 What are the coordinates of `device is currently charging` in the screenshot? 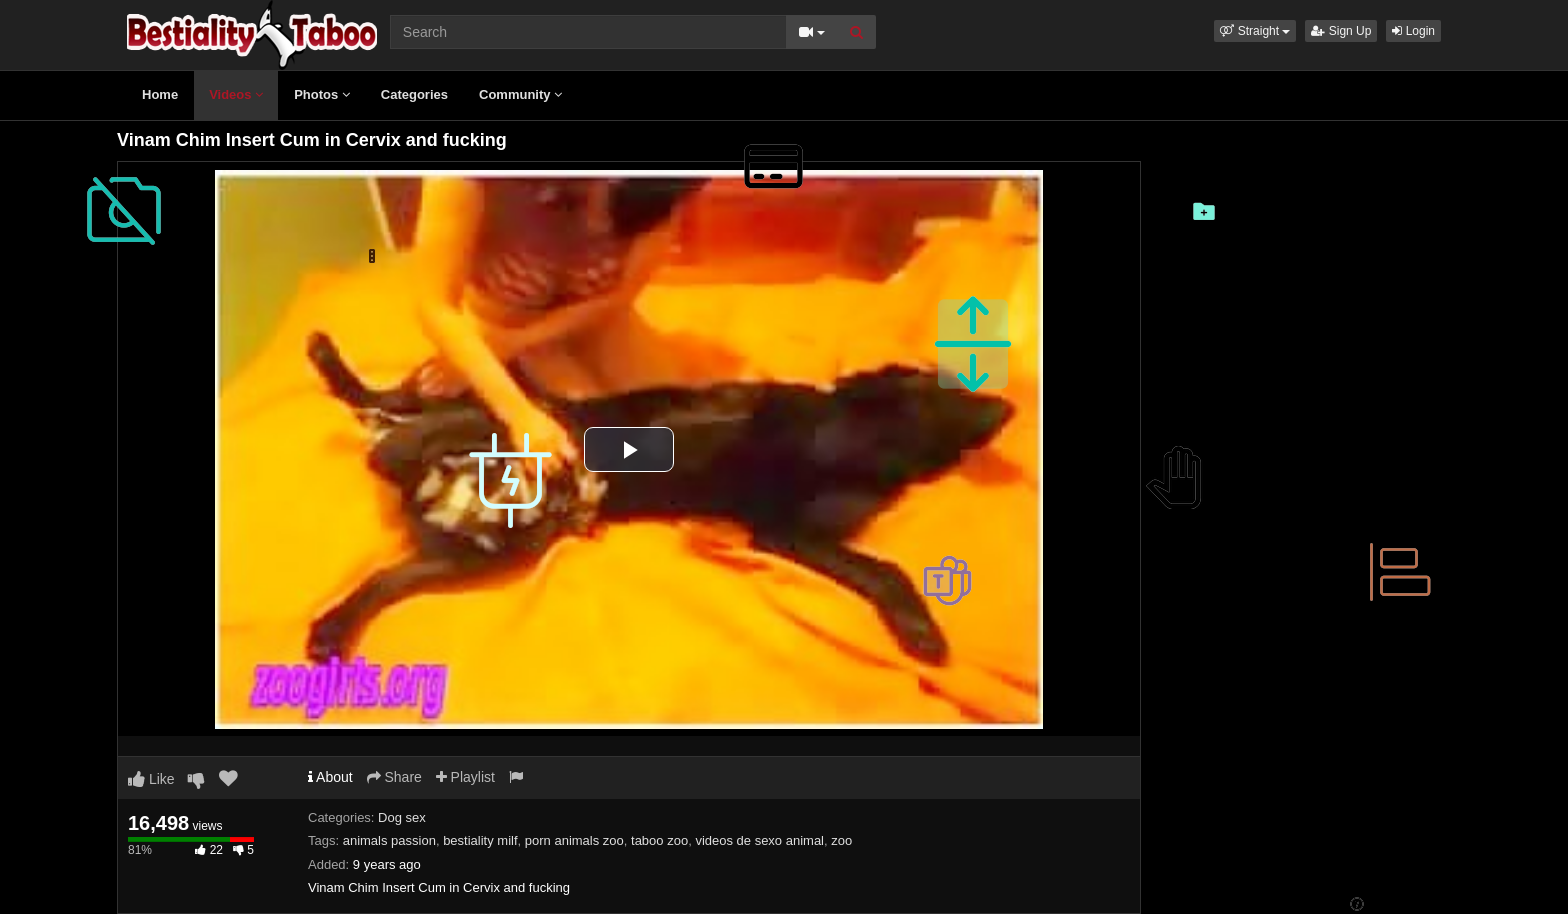 It's located at (510, 480).